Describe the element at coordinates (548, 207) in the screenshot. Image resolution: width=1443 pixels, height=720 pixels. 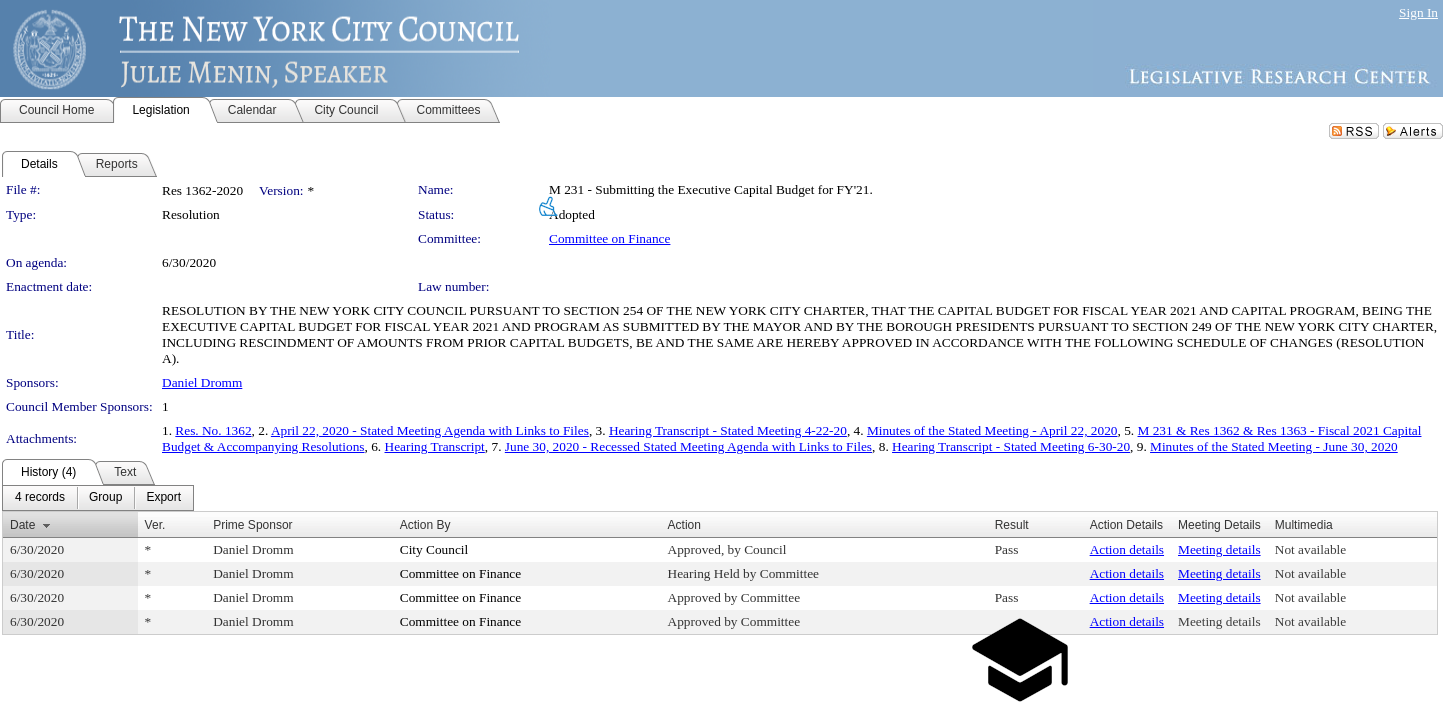
I see `clear or clean up items` at that location.